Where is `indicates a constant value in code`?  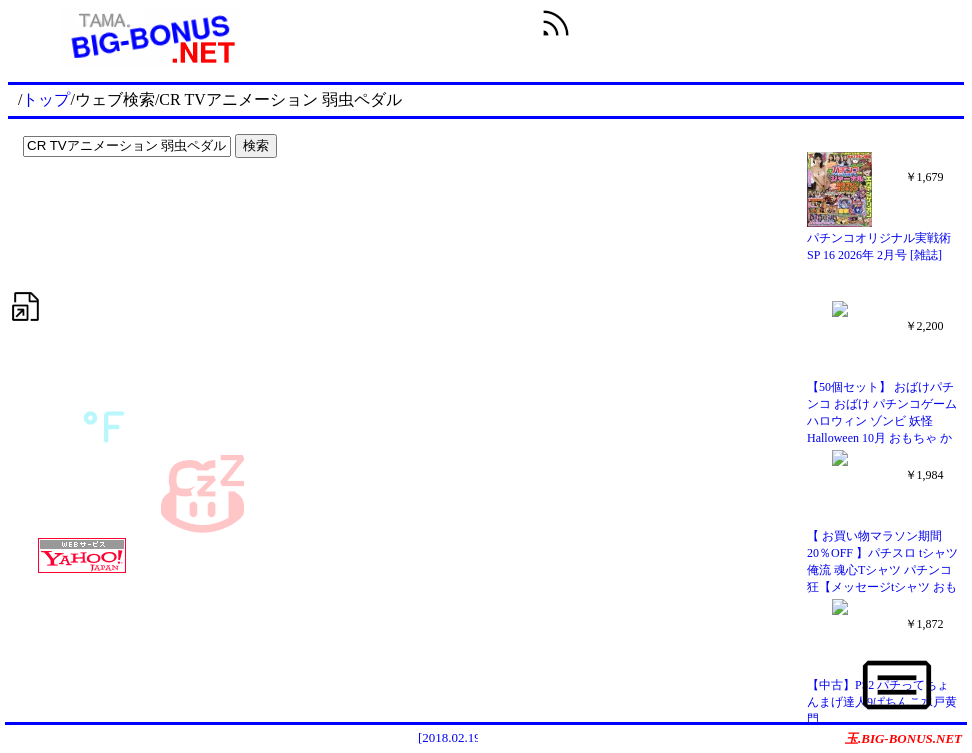 indicates a constant value in code is located at coordinates (897, 685).